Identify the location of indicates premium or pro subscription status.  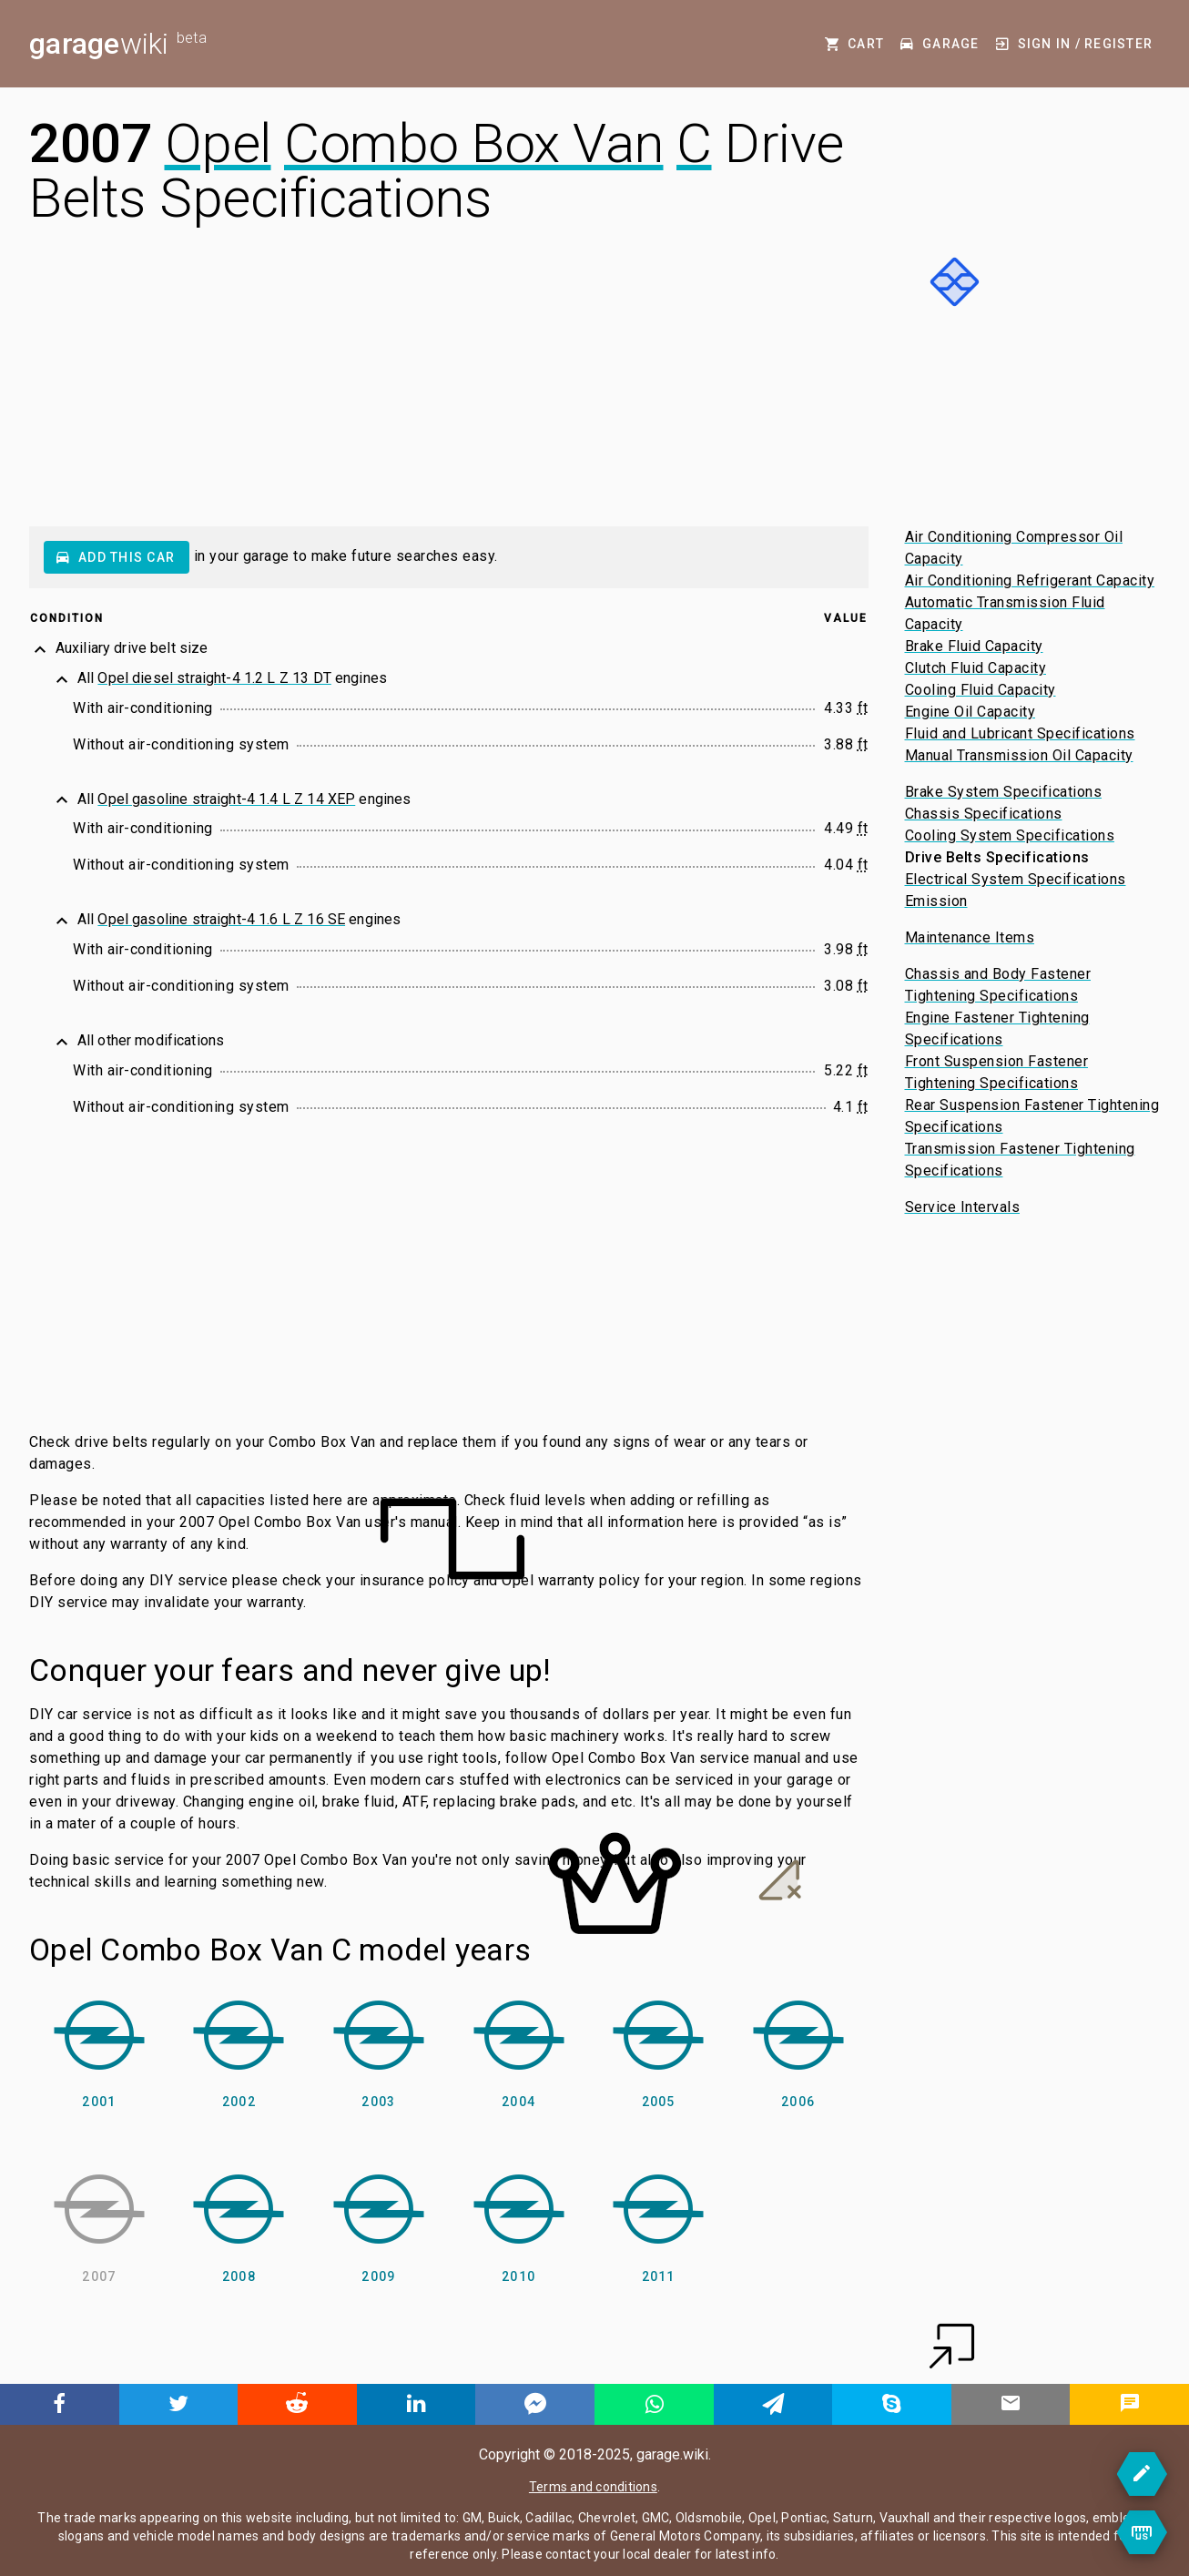
(615, 1889).